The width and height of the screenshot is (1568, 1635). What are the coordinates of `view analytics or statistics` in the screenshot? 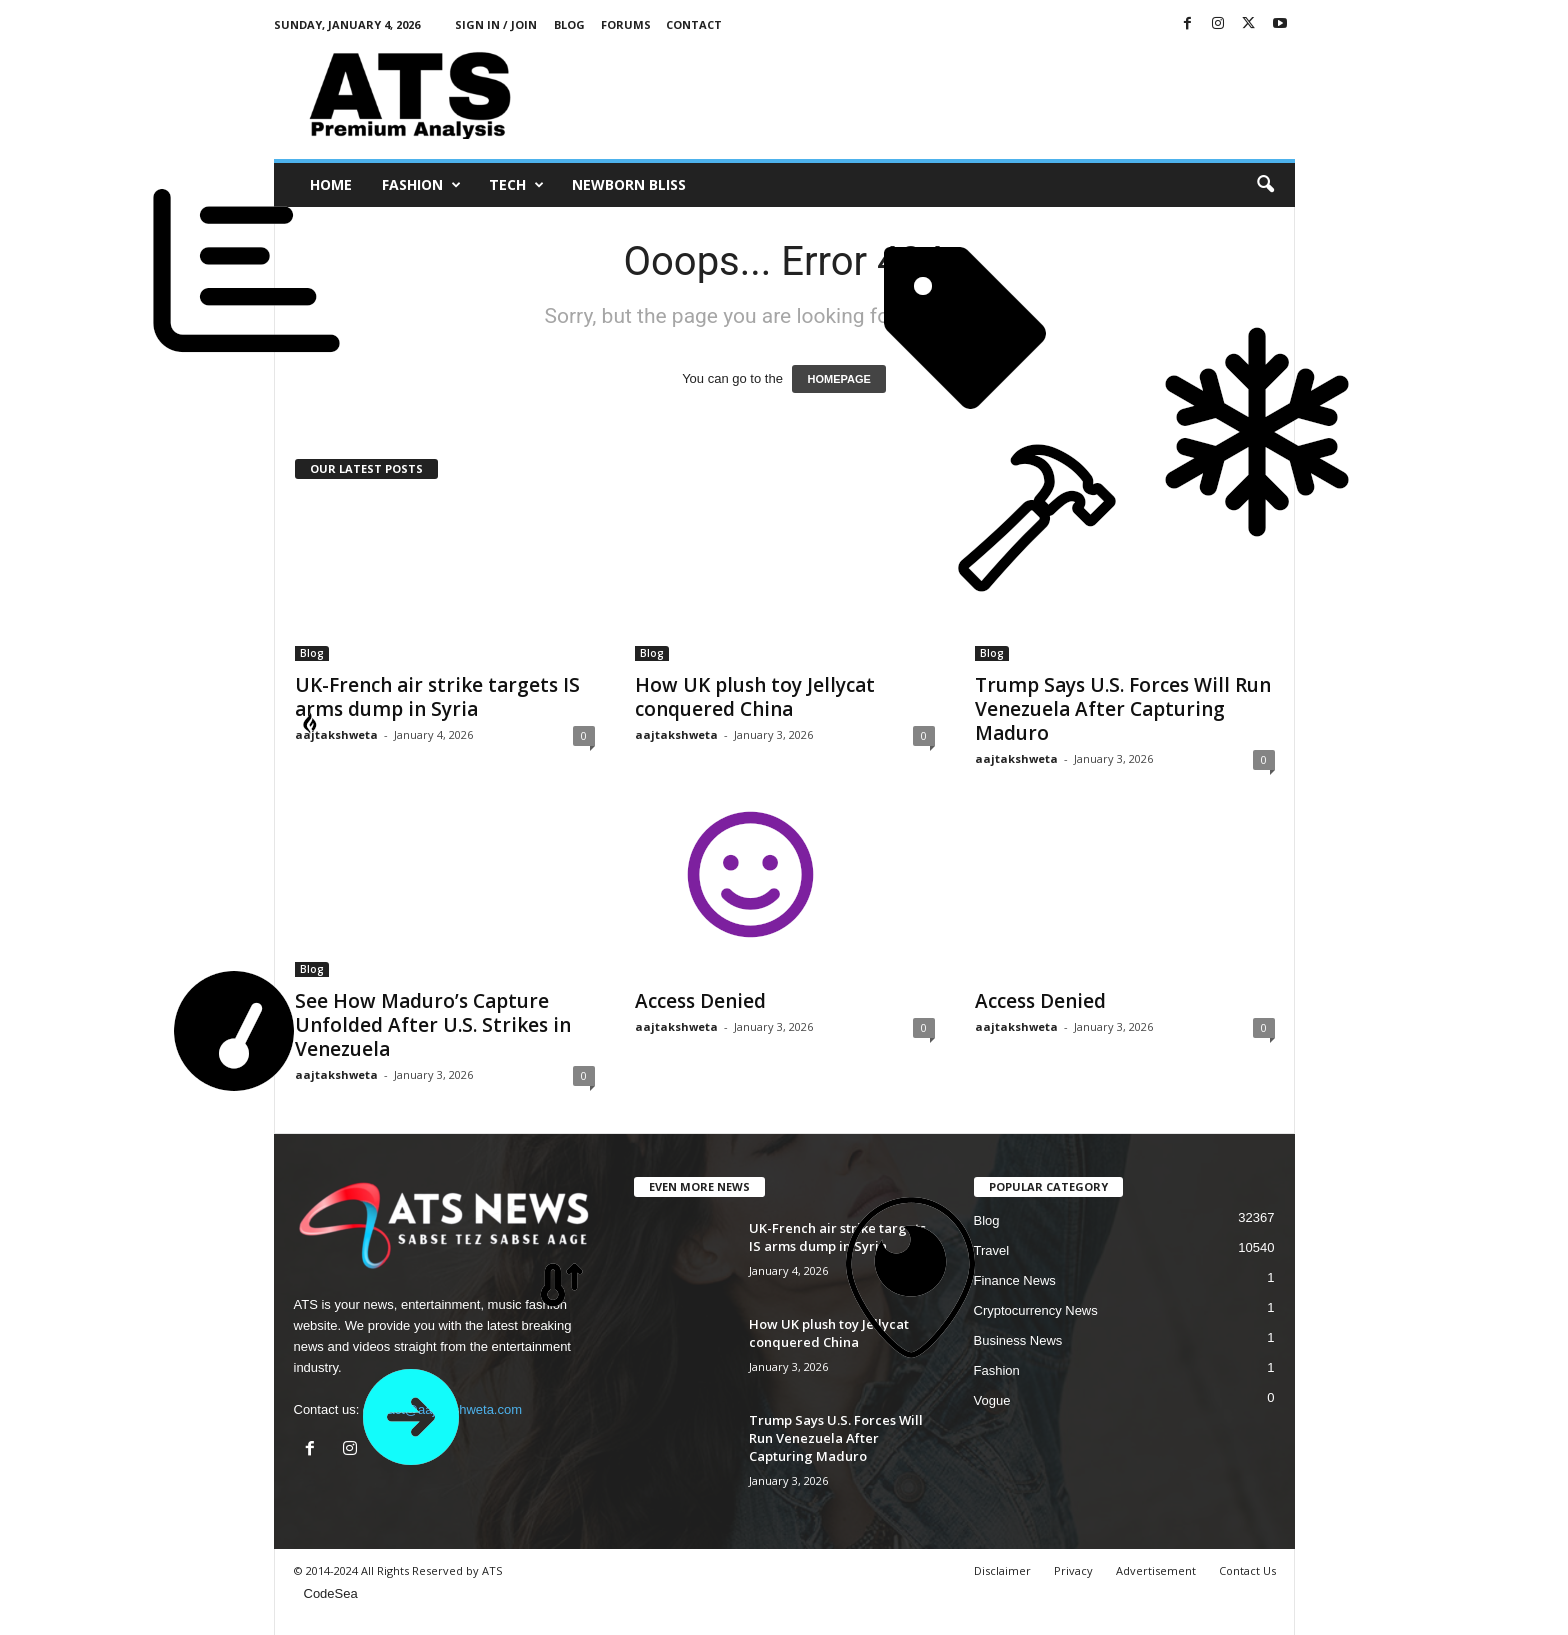 It's located at (246, 270).